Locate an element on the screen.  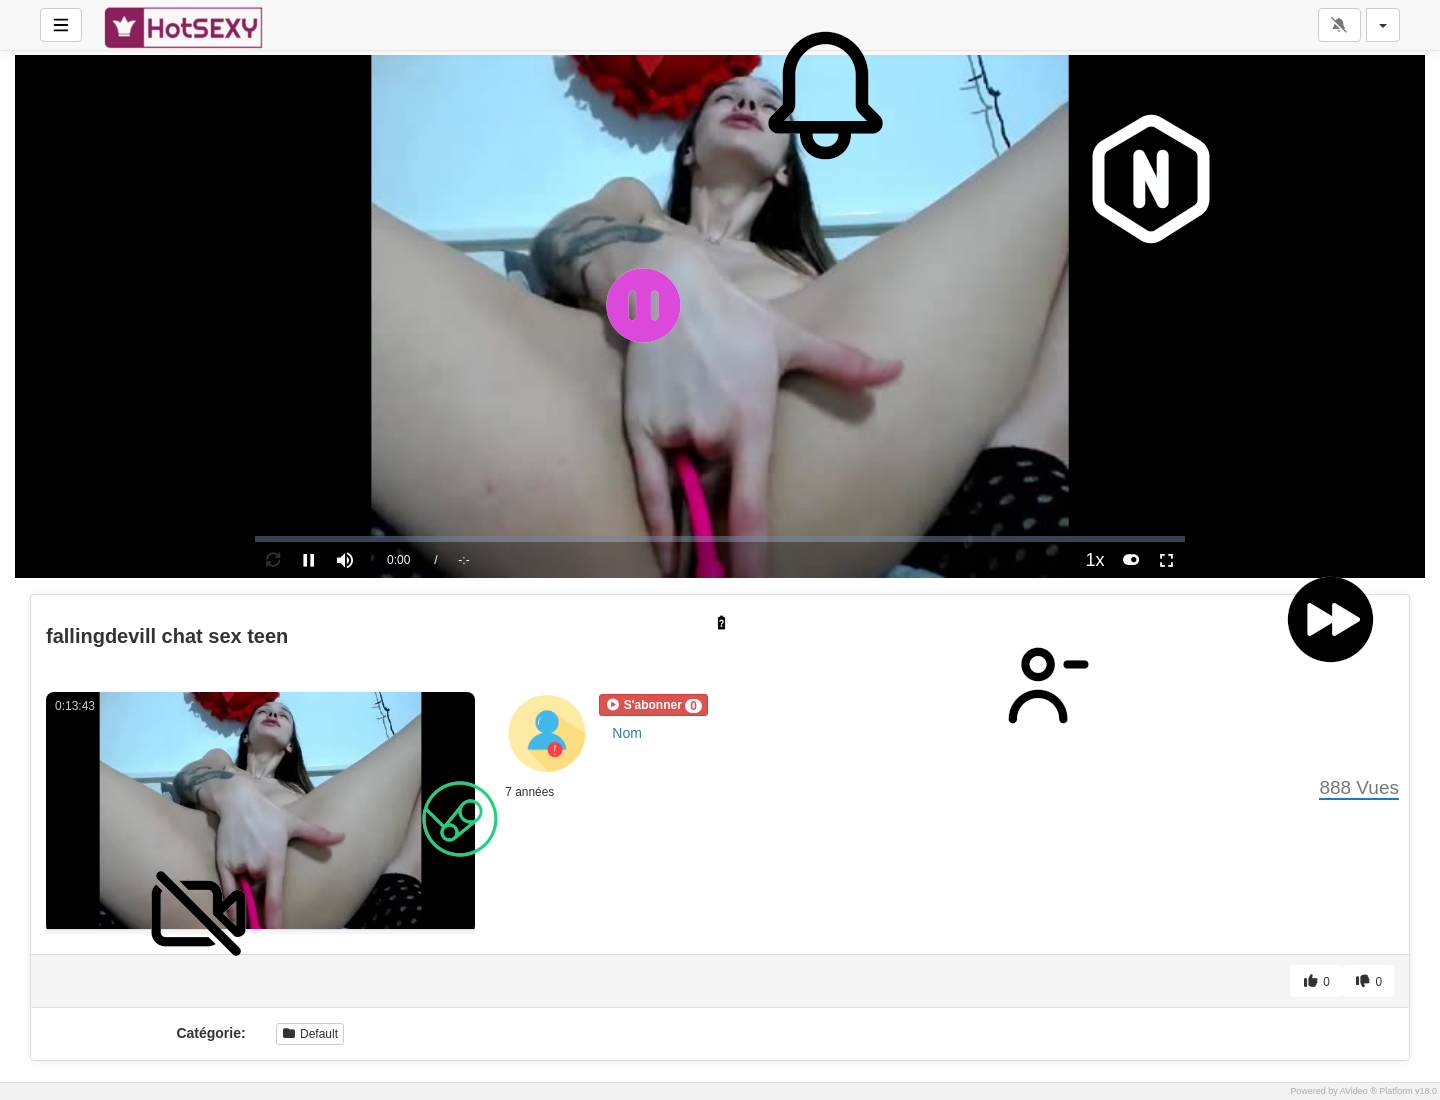
indicates battery status cannot be determined is located at coordinates (721, 622).